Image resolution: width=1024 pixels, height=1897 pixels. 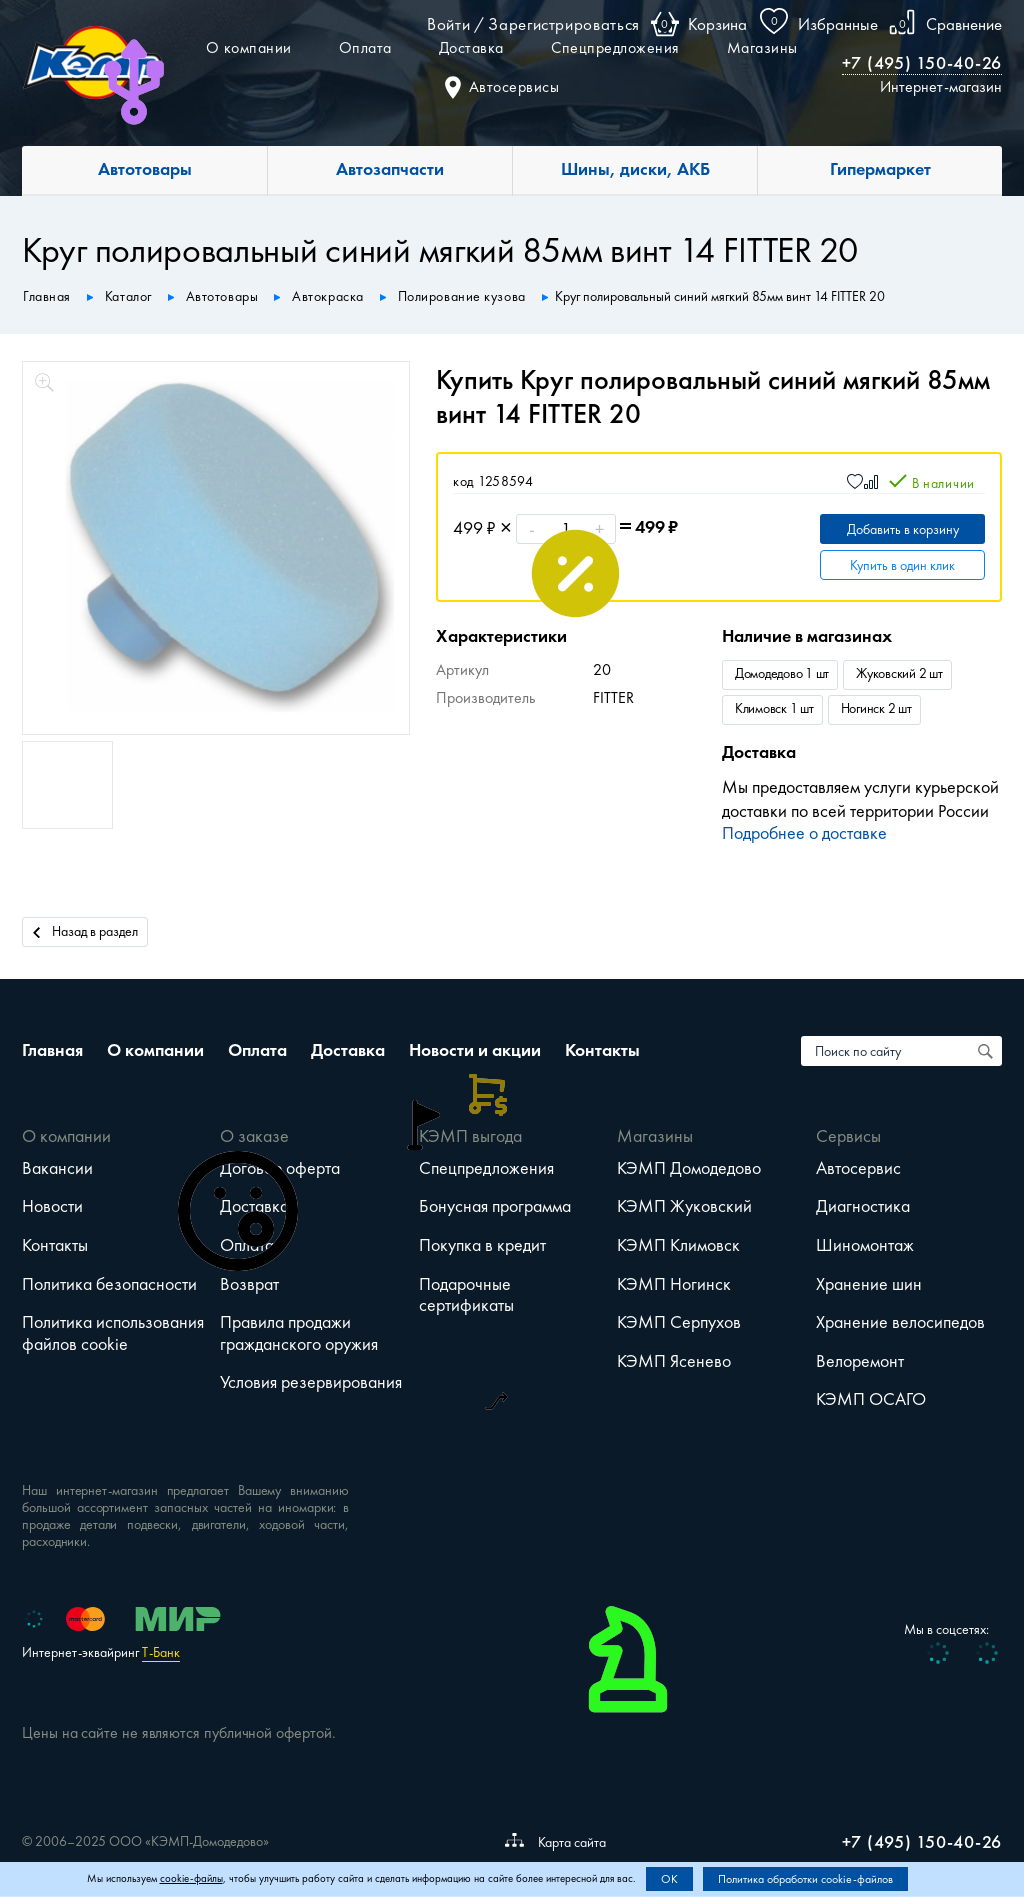 What do you see at coordinates (575, 573) in the screenshot?
I see `view discount or percentage-based promotion` at bounding box center [575, 573].